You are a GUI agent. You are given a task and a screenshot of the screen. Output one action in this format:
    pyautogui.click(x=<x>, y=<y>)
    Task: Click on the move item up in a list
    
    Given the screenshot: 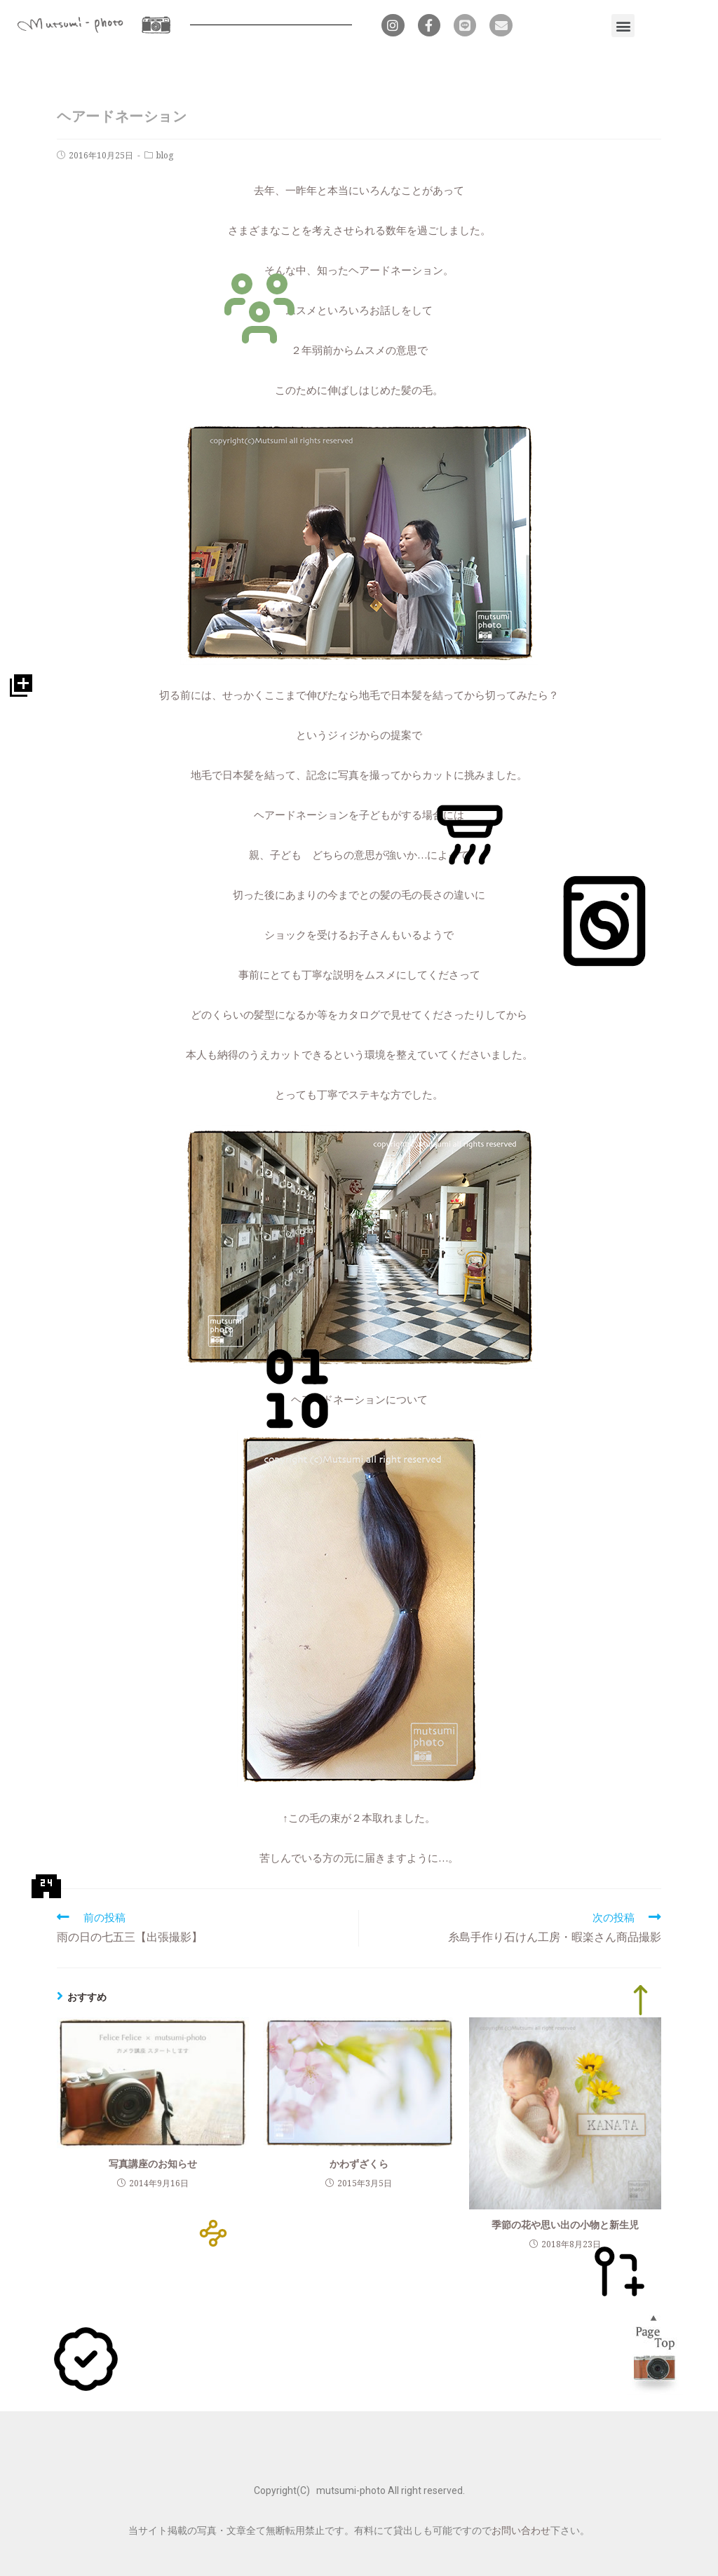 What is the action you would take?
    pyautogui.click(x=640, y=2000)
    